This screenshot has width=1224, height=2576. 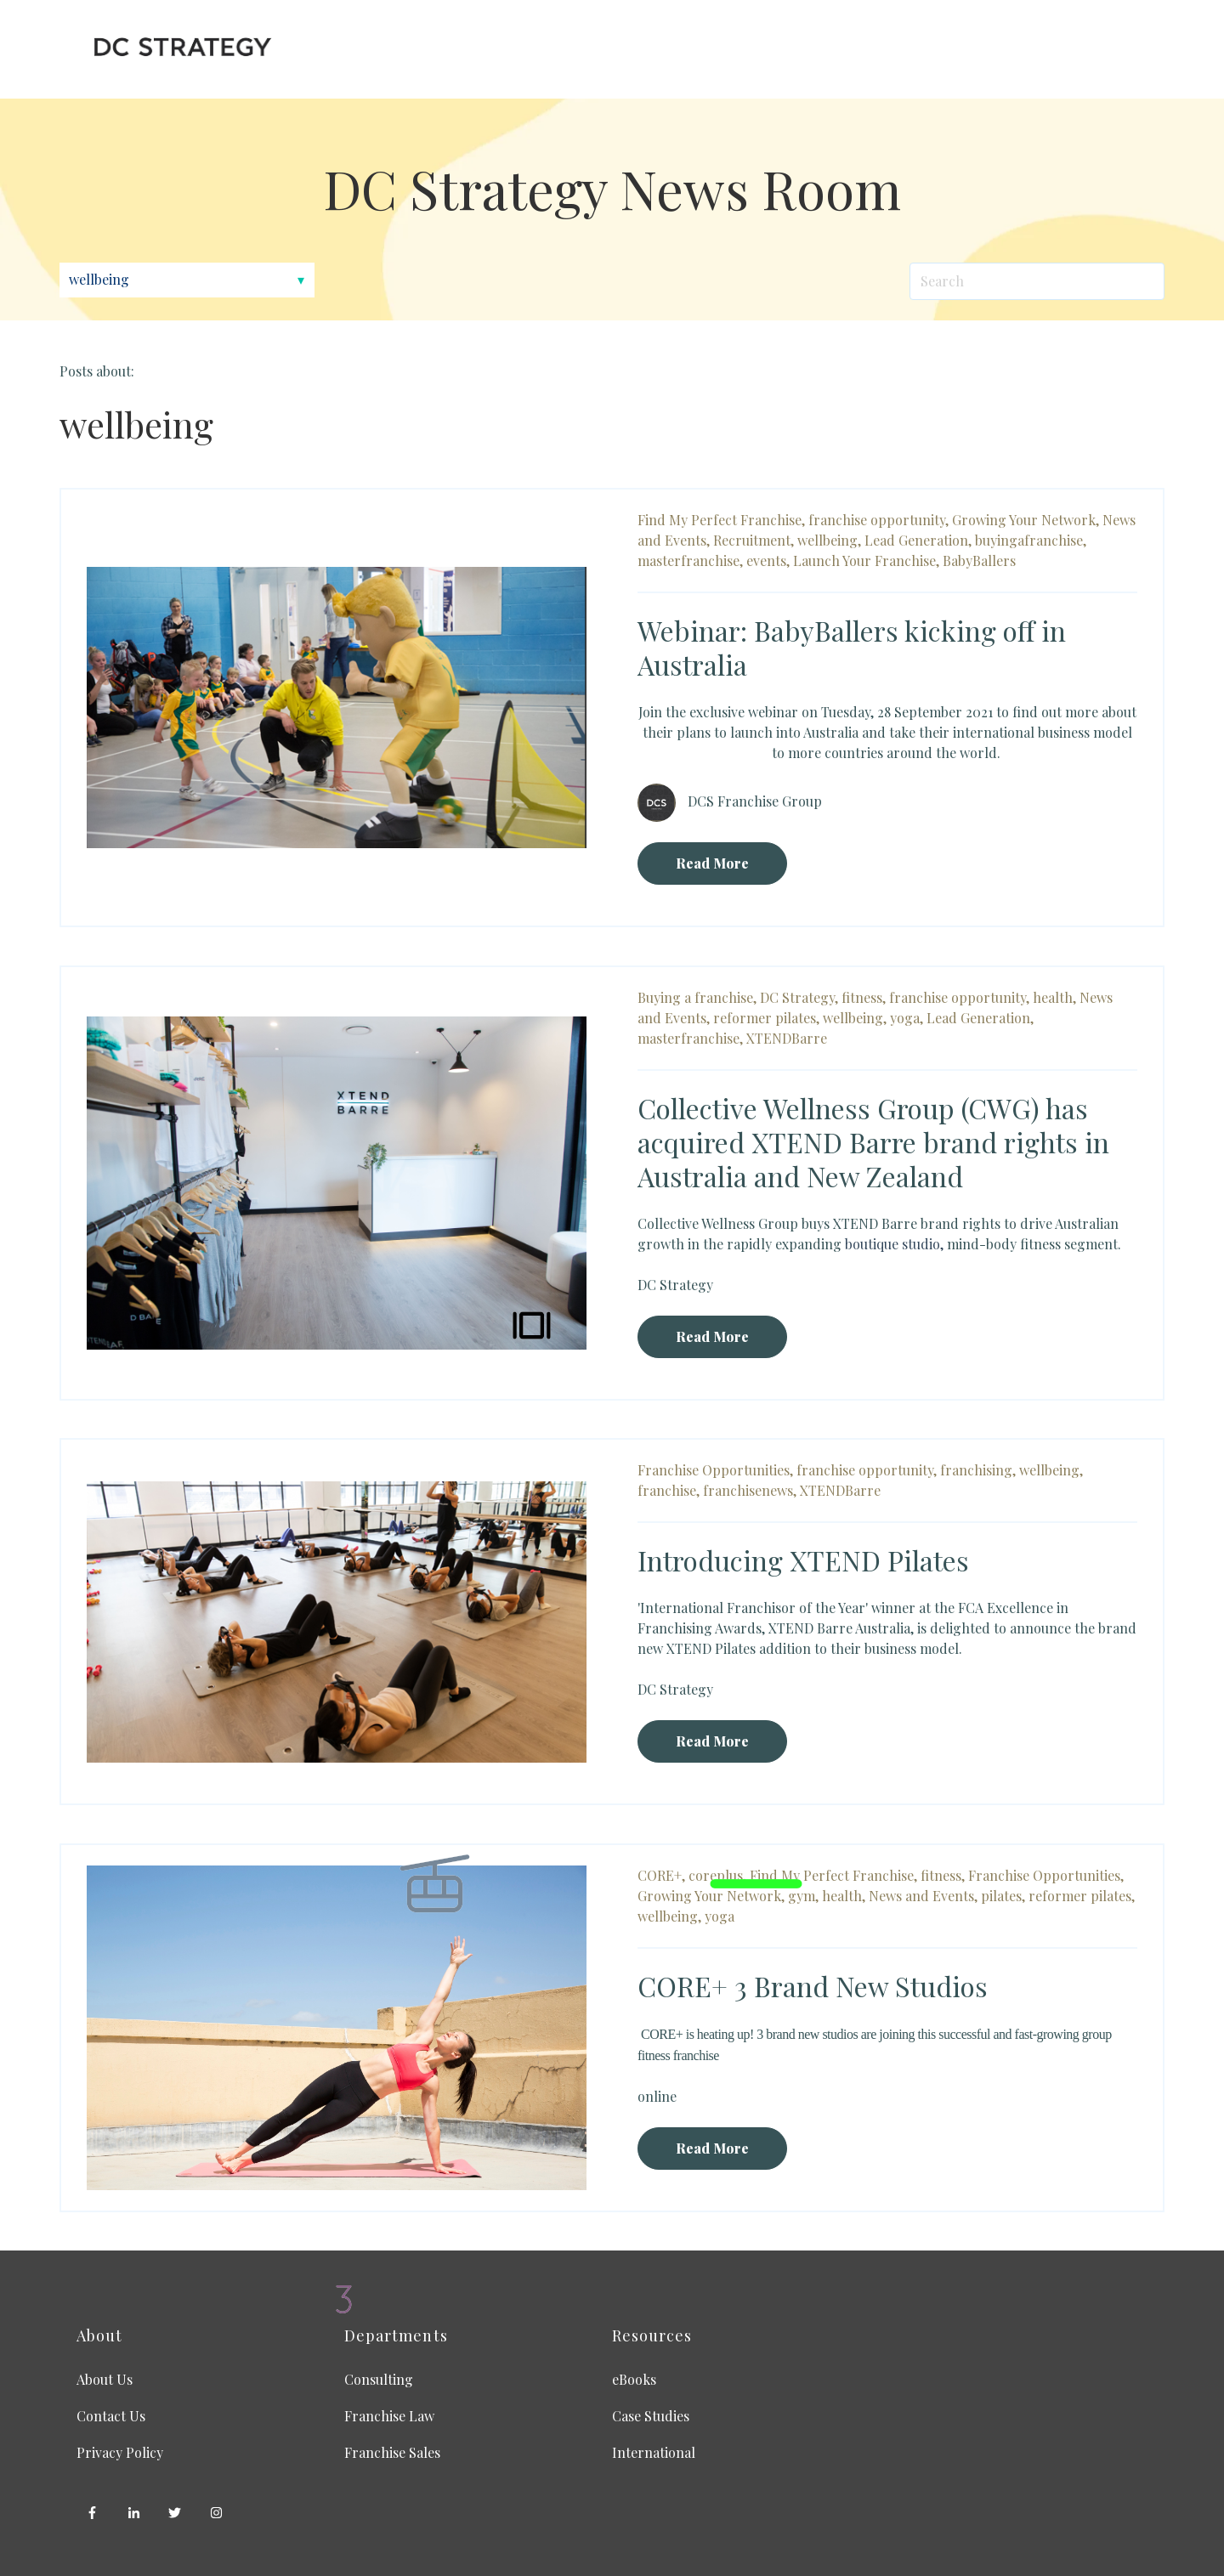 I want to click on indicates step three in a multi-step process, so click(x=343, y=2299).